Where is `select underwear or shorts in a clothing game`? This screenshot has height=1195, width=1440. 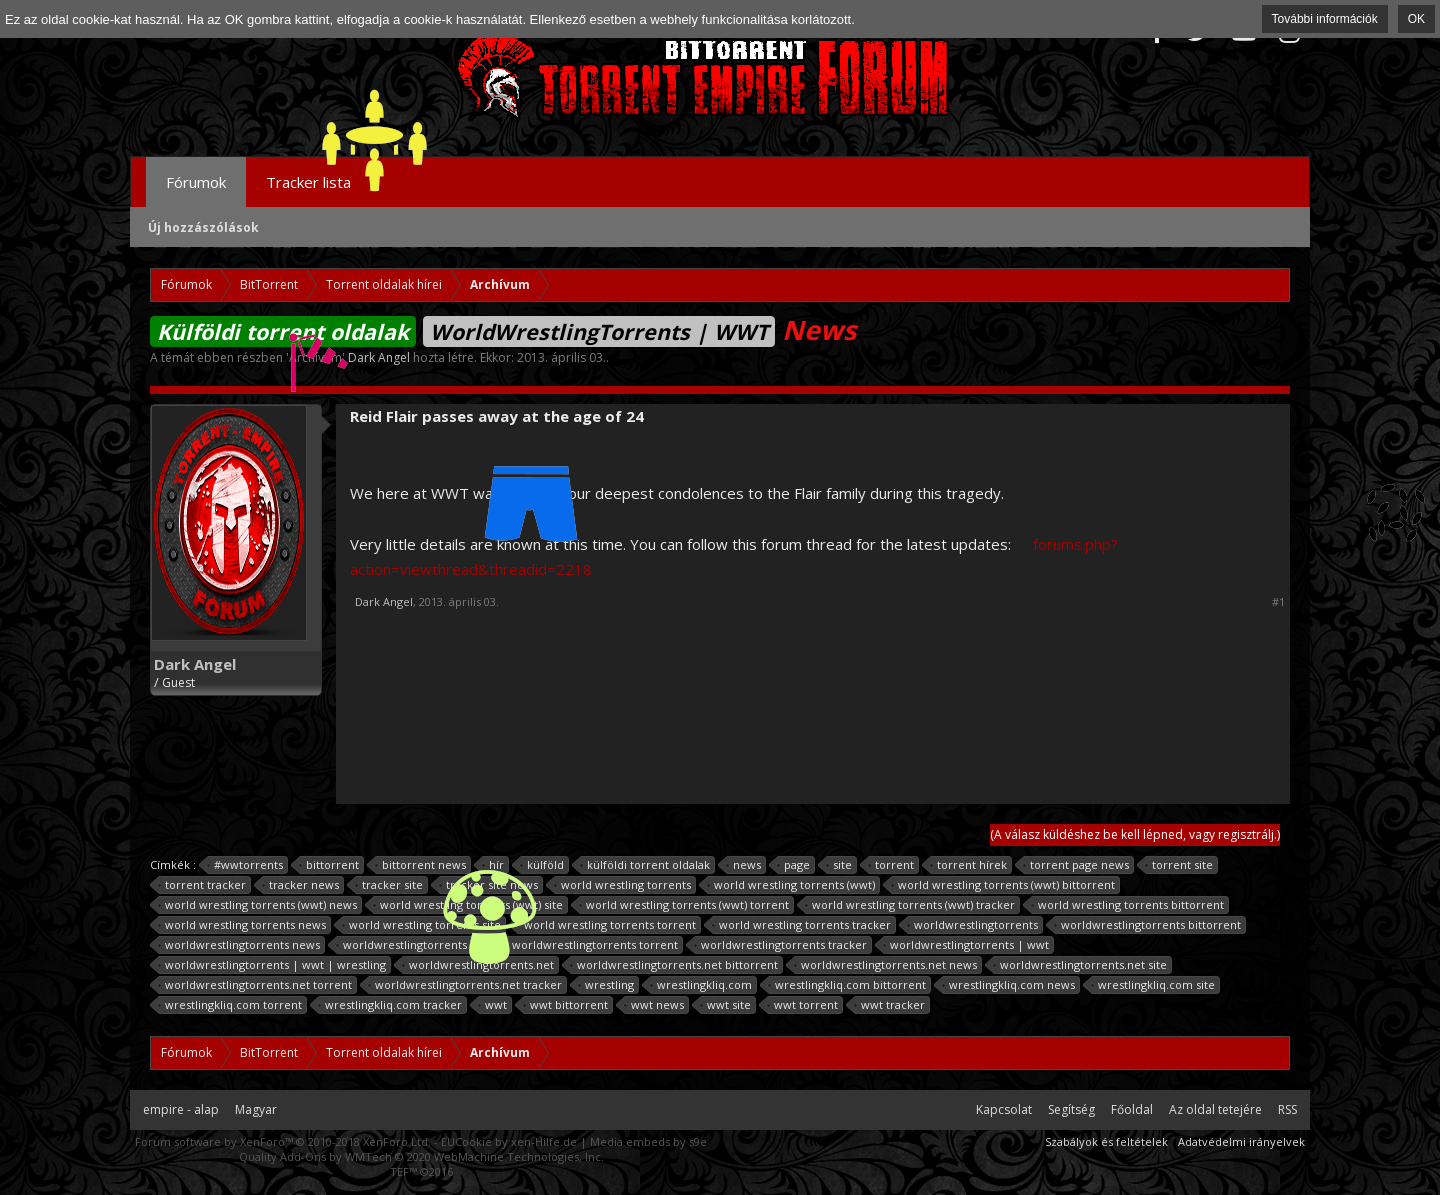
select underwear or shorts in a clothing game is located at coordinates (531, 504).